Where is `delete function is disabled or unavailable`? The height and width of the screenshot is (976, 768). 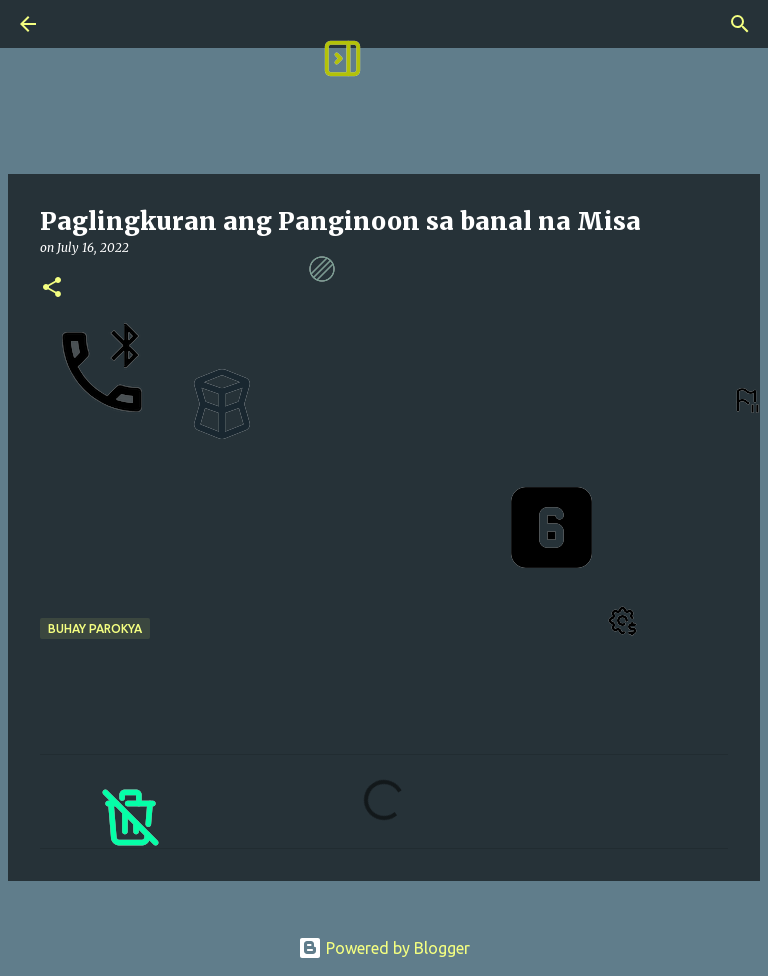 delete function is disabled or unavailable is located at coordinates (130, 817).